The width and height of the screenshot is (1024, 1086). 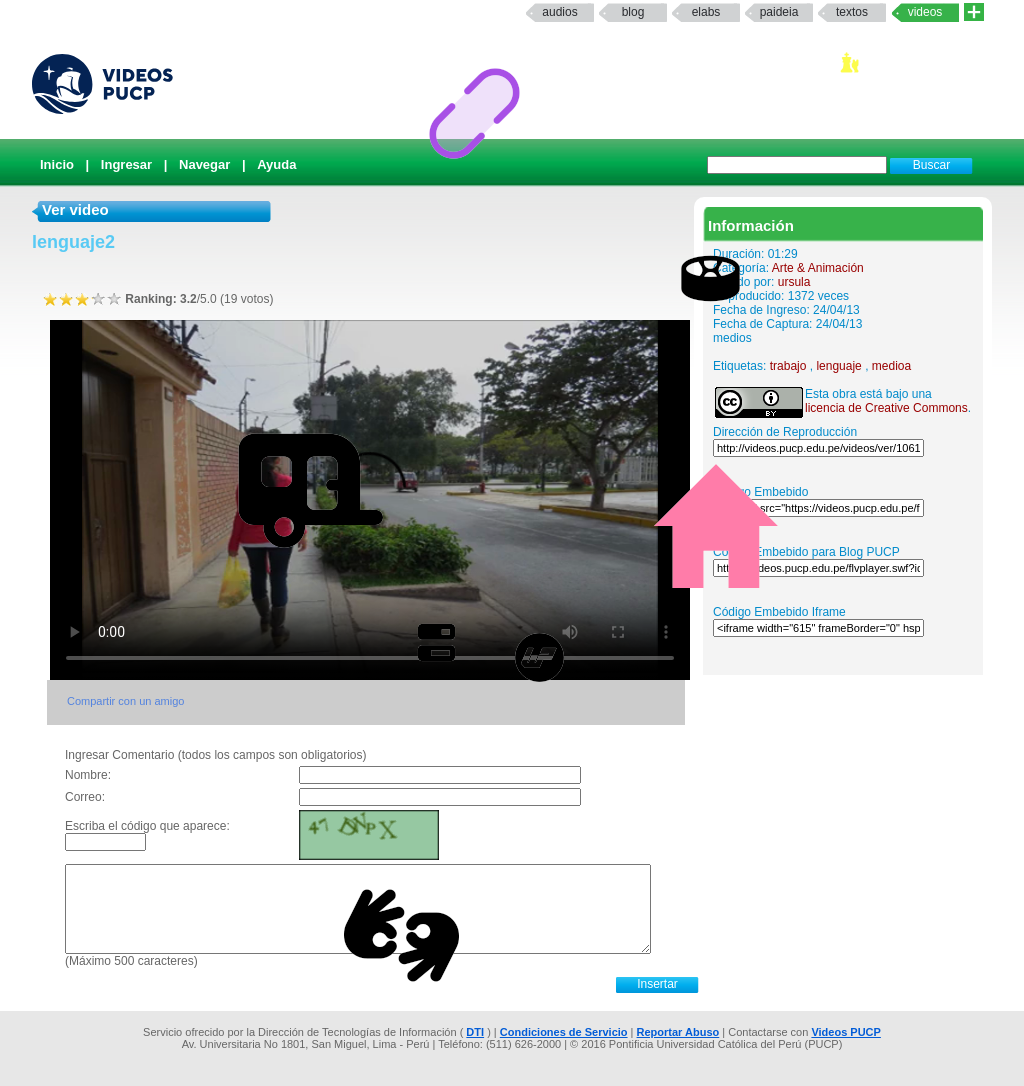 What do you see at coordinates (849, 63) in the screenshot?
I see `play chess game` at bounding box center [849, 63].